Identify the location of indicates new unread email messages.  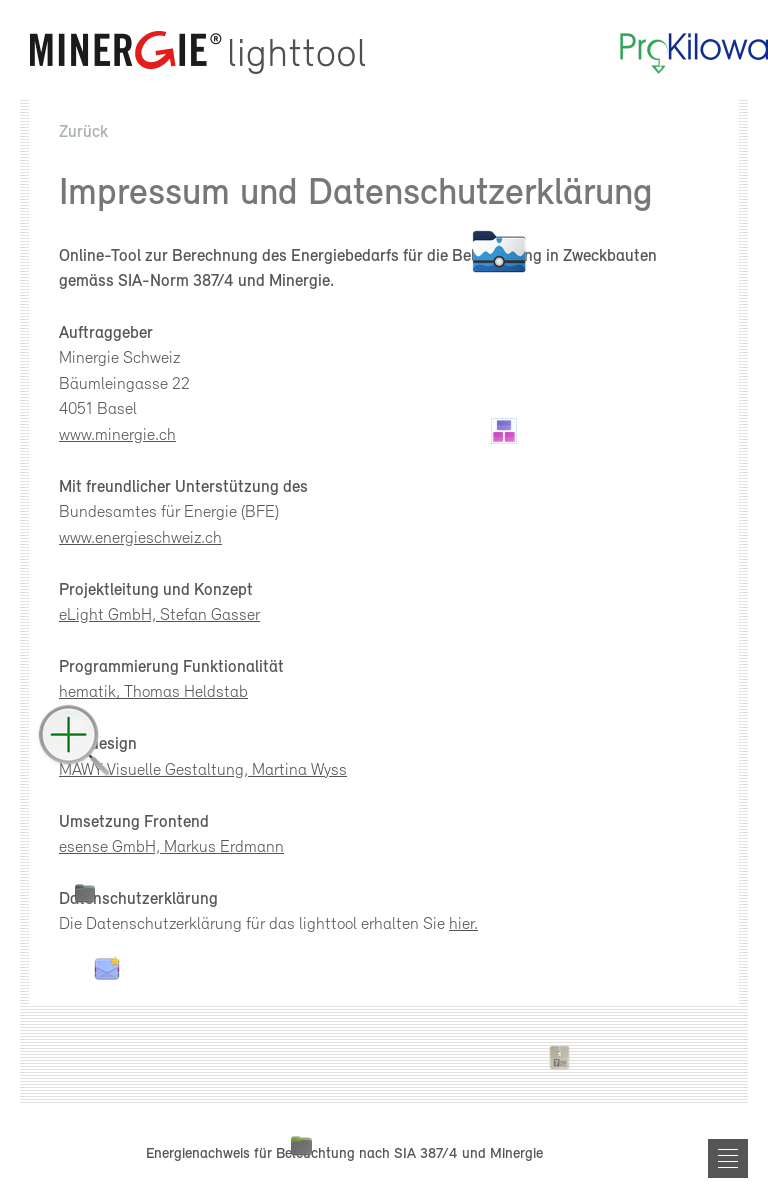
(107, 969).